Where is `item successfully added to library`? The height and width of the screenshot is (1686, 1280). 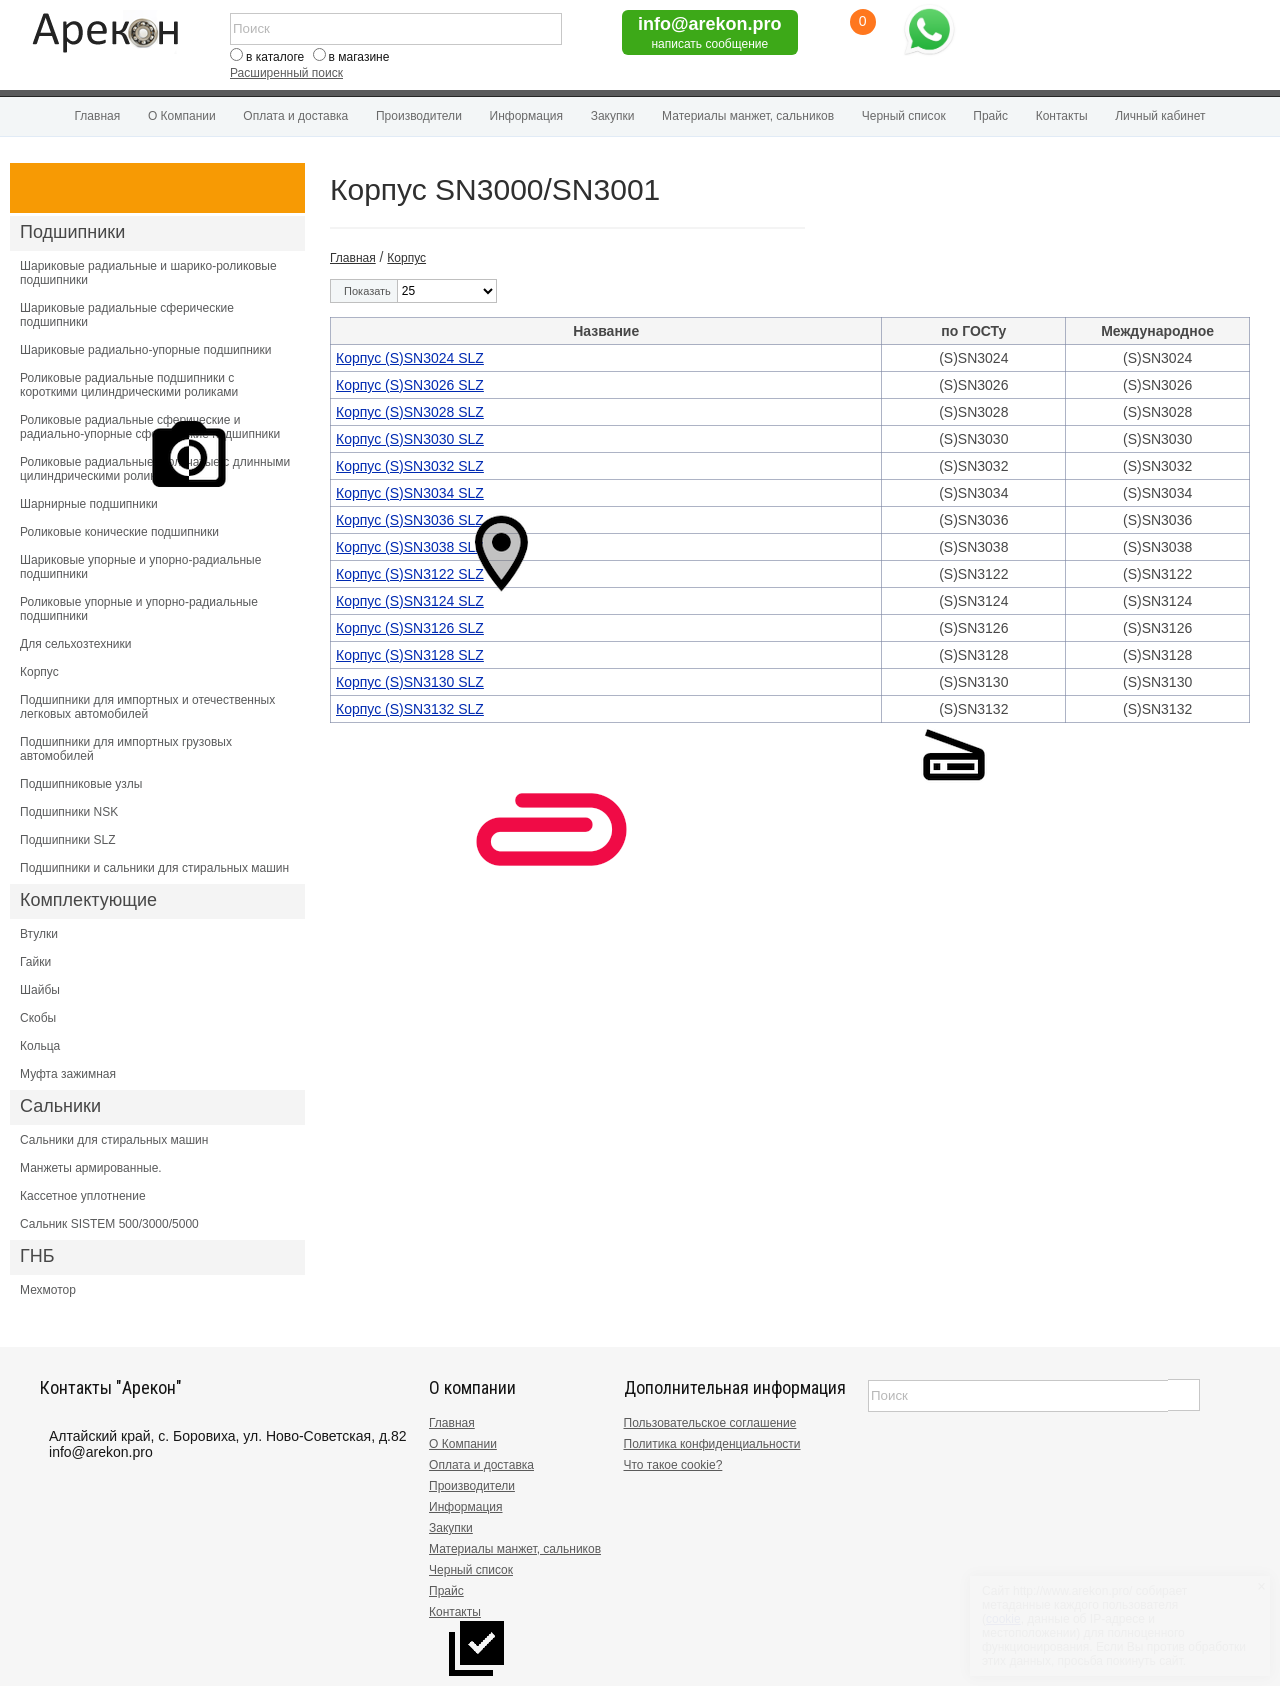
item successfully added to library is located at coordinates (476, 1648).